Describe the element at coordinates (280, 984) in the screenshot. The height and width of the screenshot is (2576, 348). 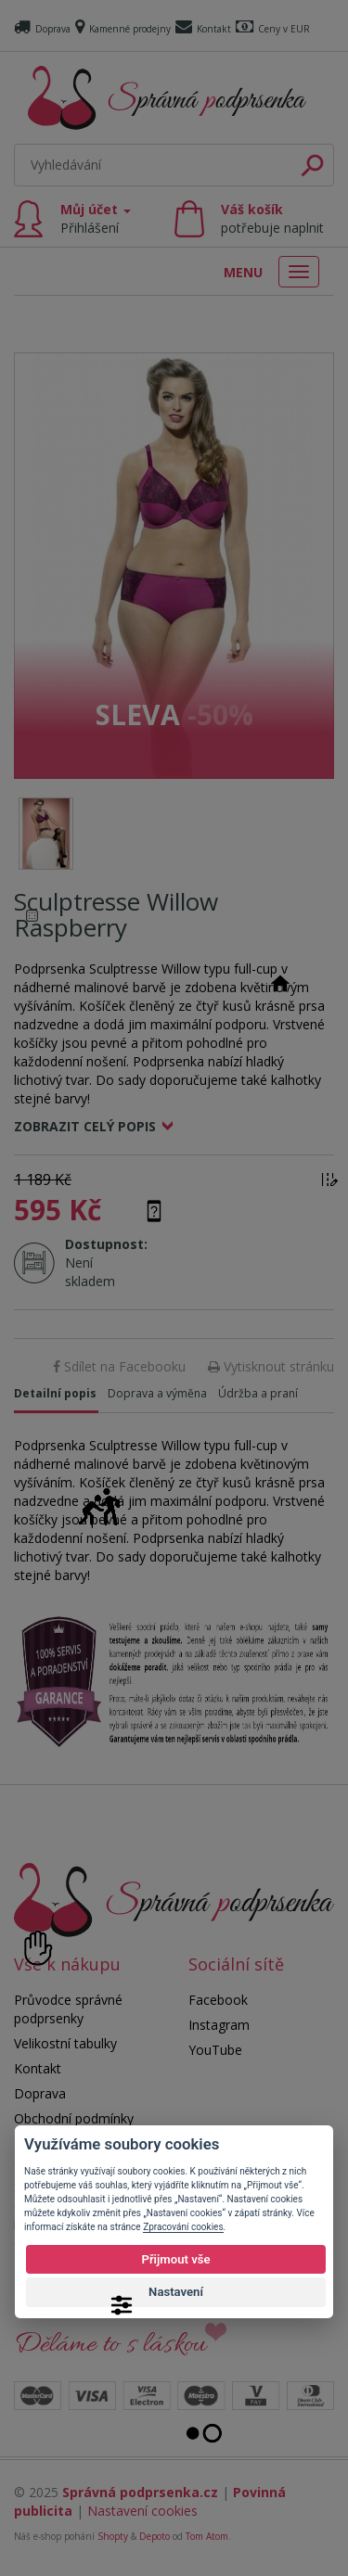
I see `navigate to home screen` at that location.